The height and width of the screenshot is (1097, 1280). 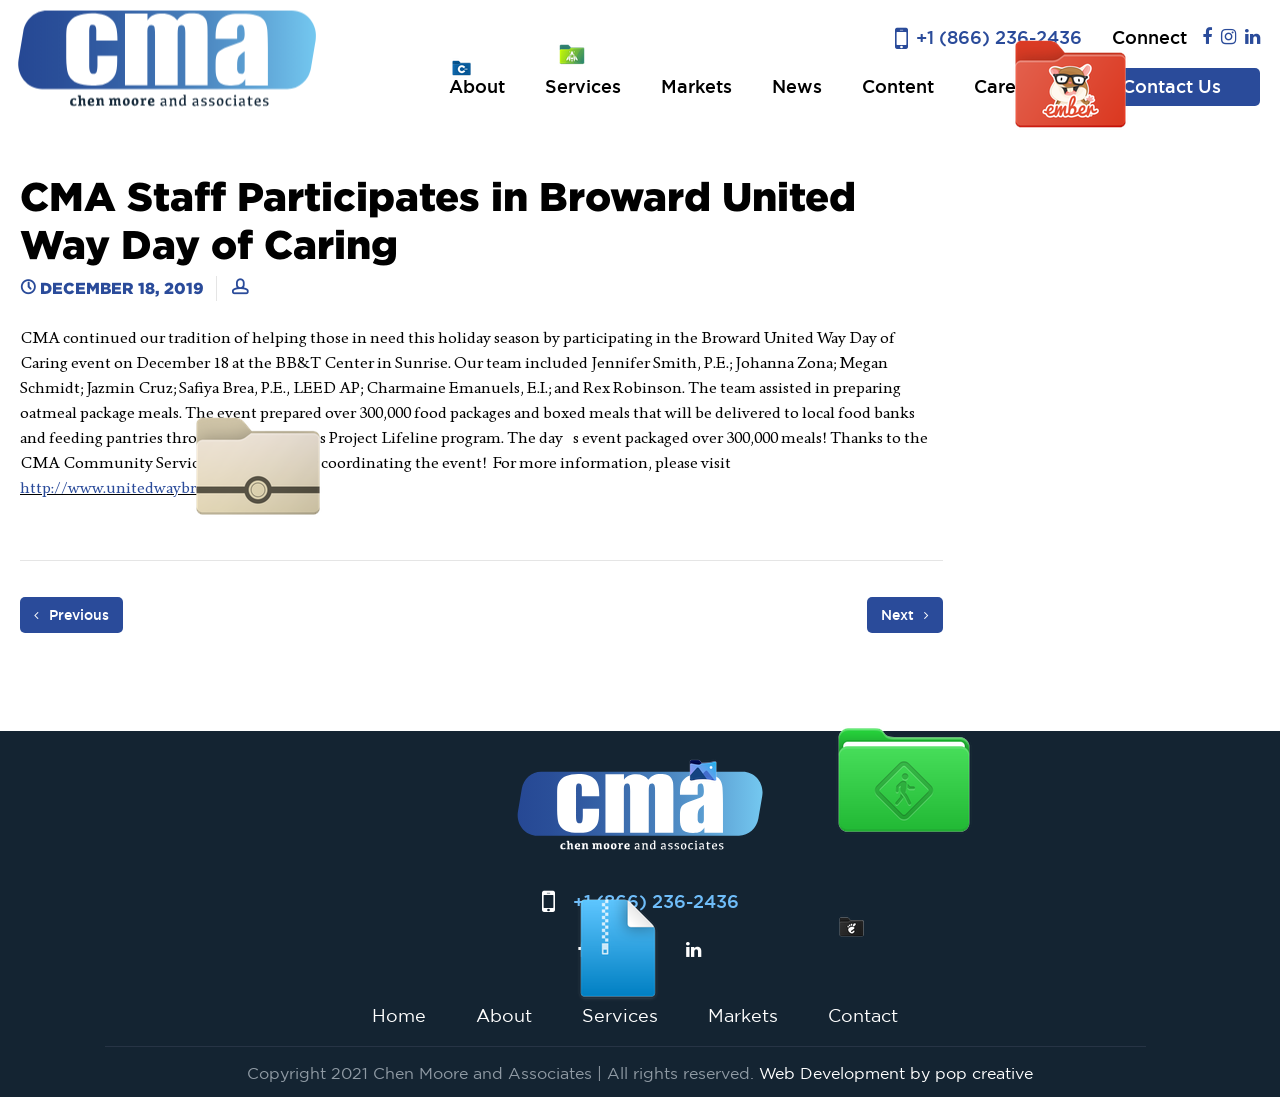 What do you see at coordinates (461, 68) in the screenshot?
I see `open folder containing C++ project files` at bounding box center [461, 68].